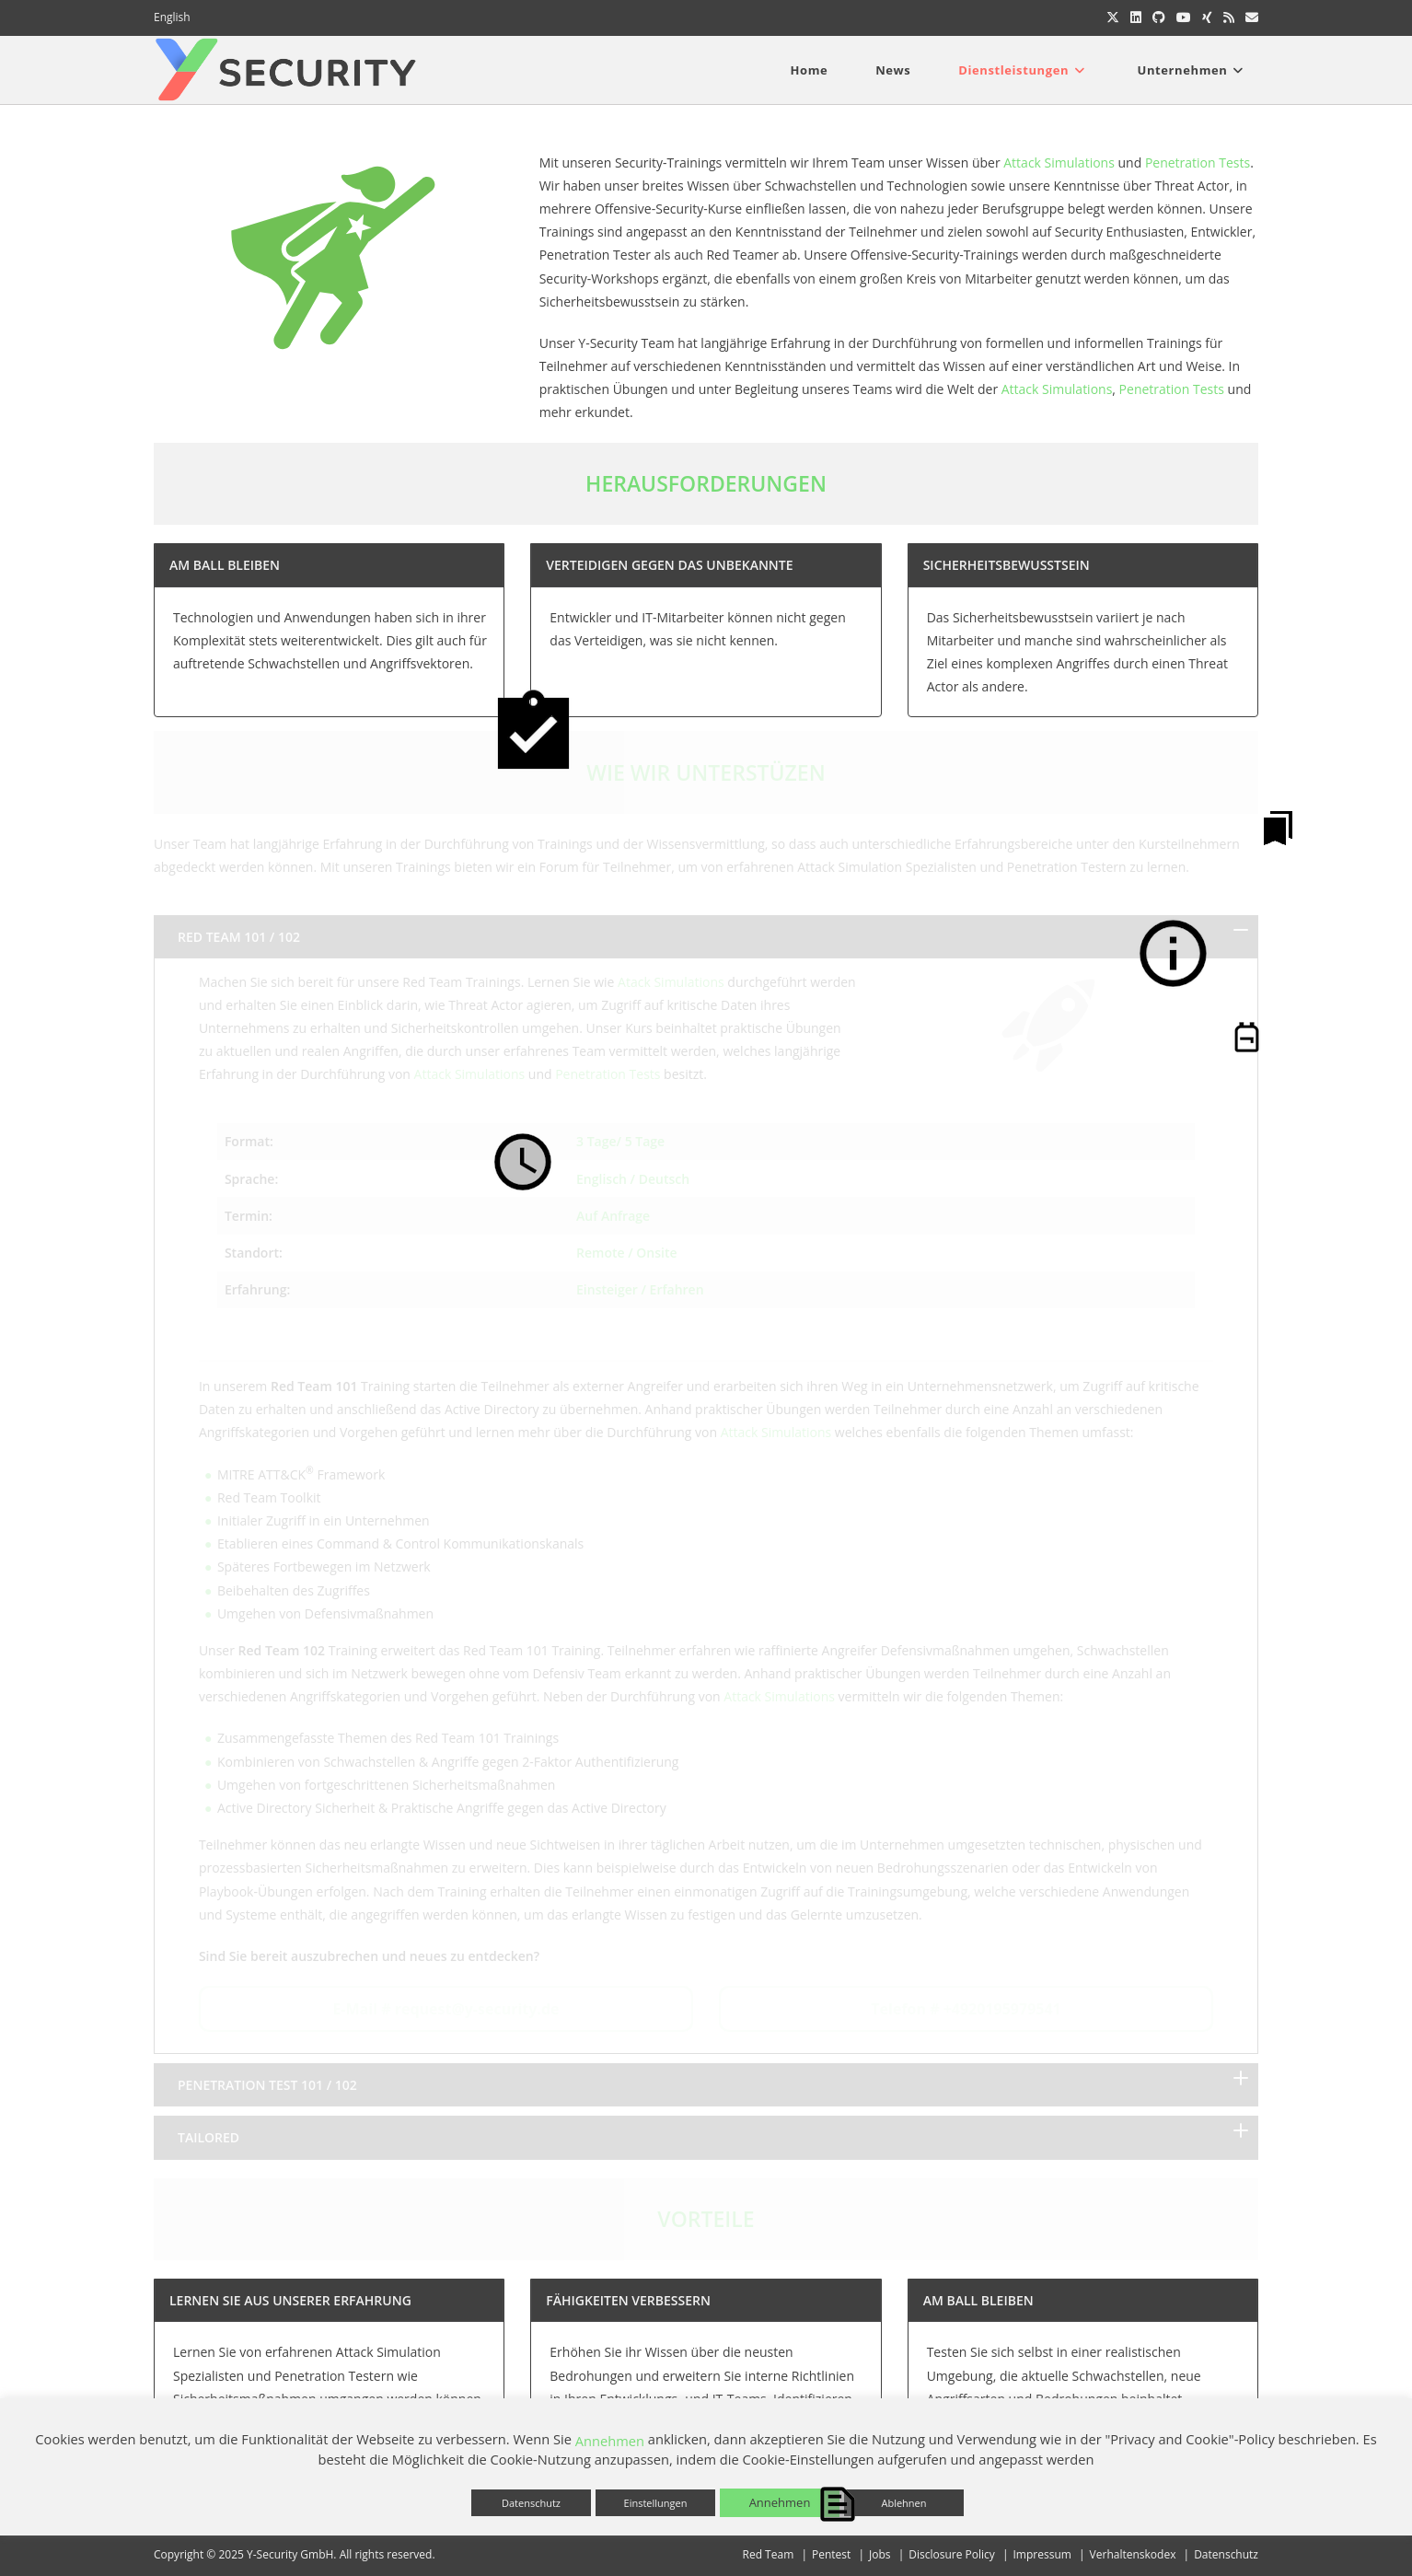 Image resolution: width=1412 pixels, height=2576 pixels. Describe the element at coordinates (1246, 1037) in the screenshot. I see `access your backpack or inventory` at that location.